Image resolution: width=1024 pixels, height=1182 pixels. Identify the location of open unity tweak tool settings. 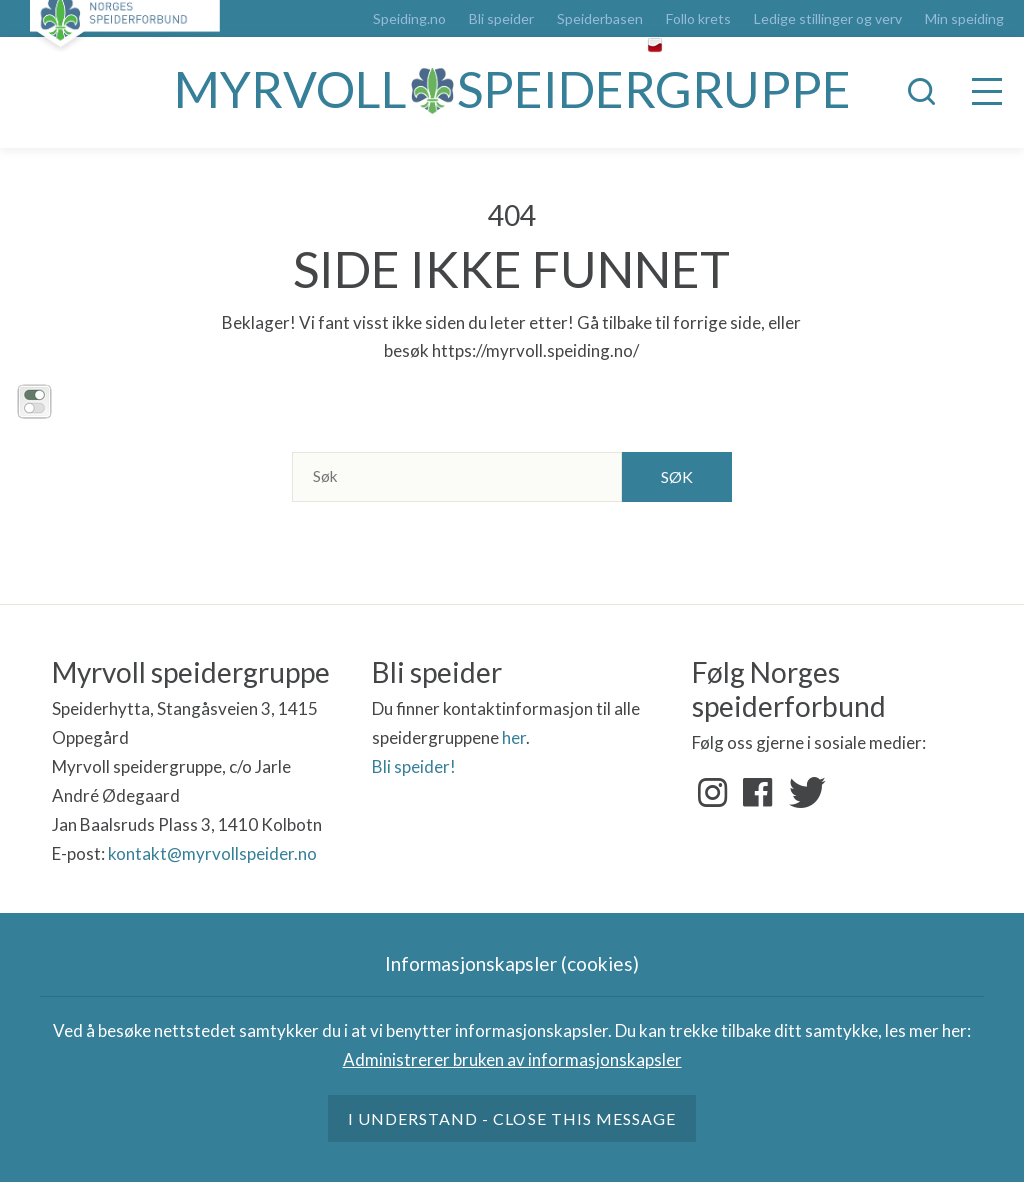
(34, 401).